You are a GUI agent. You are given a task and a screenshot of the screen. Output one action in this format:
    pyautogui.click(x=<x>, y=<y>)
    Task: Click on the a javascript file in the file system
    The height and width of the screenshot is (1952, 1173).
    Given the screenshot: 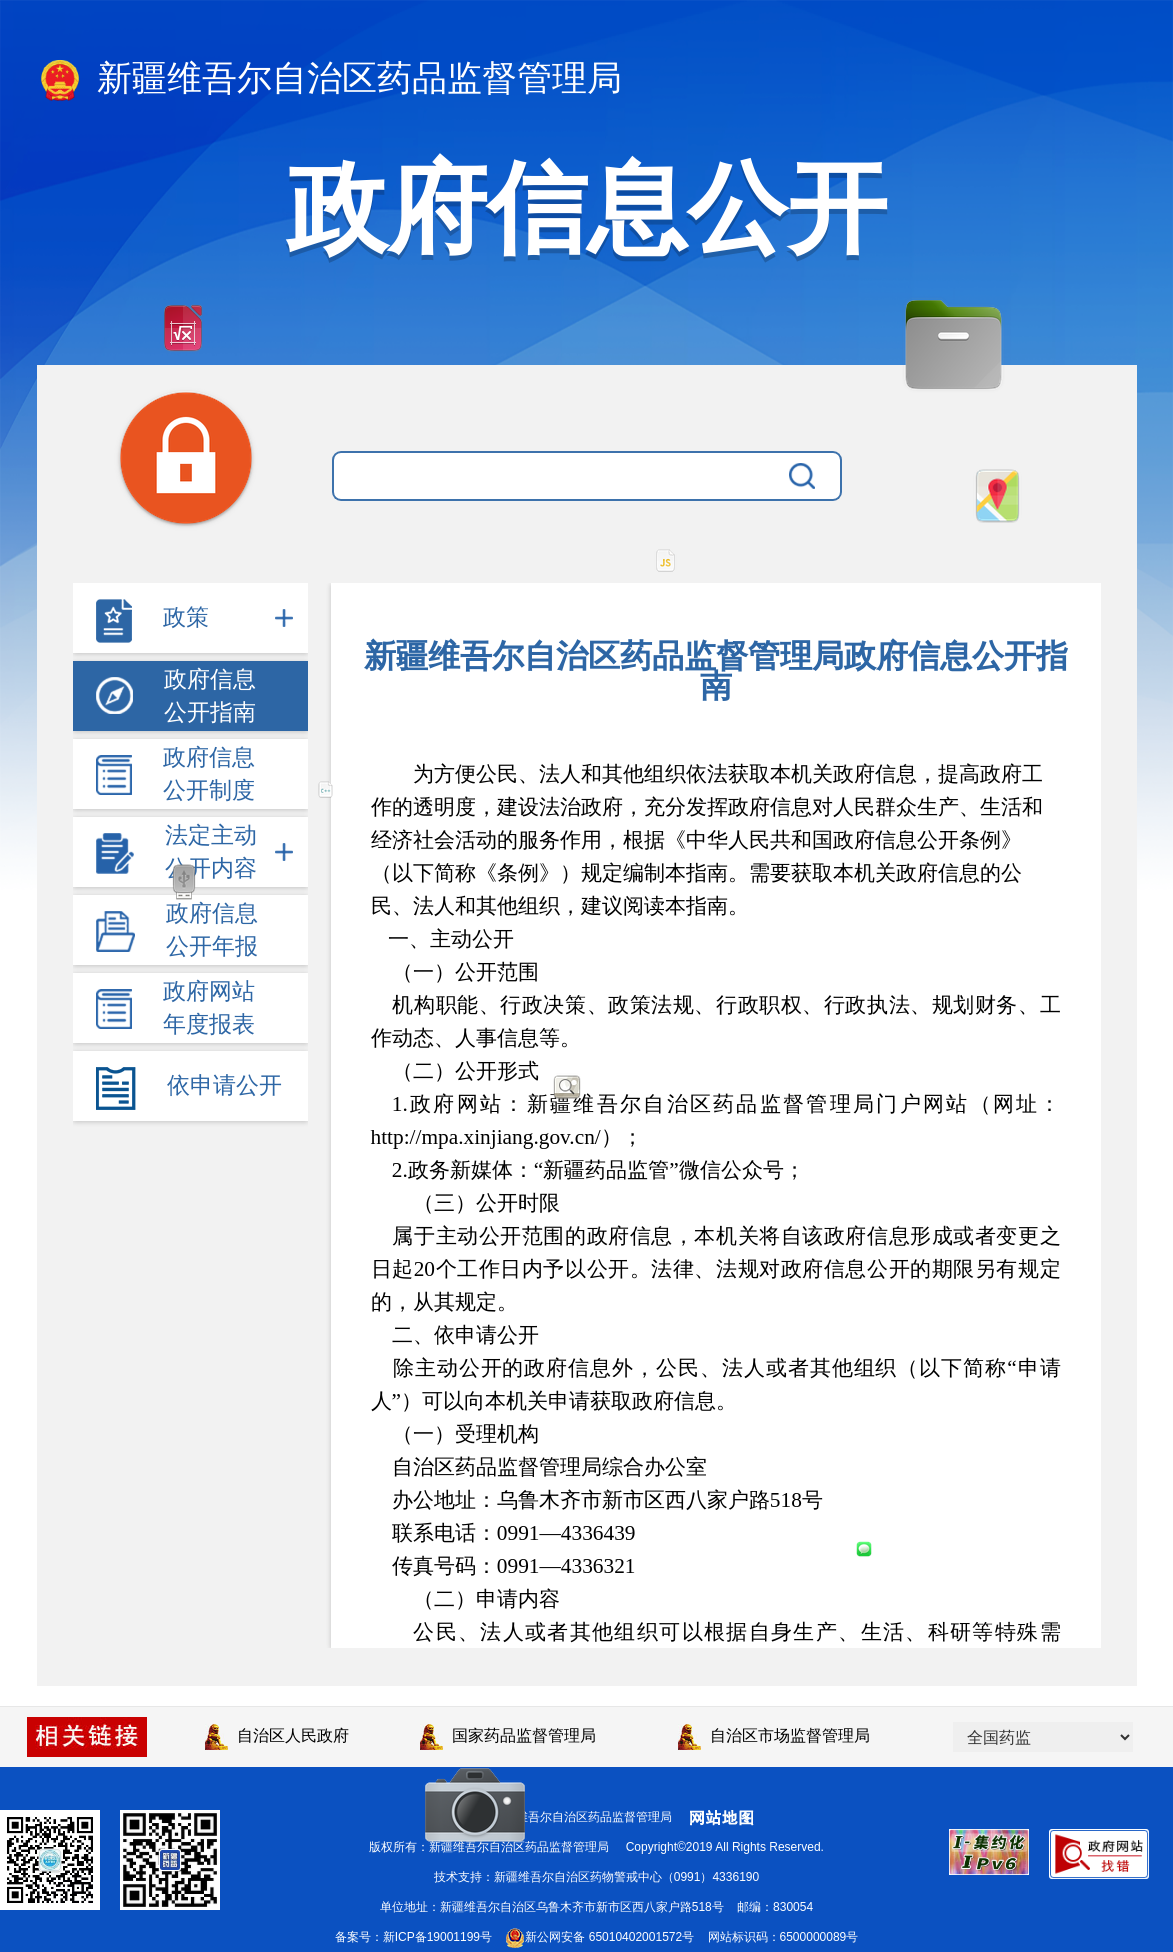 What is the action you would take?
    pyautogui.click(x=665, y=560)
    